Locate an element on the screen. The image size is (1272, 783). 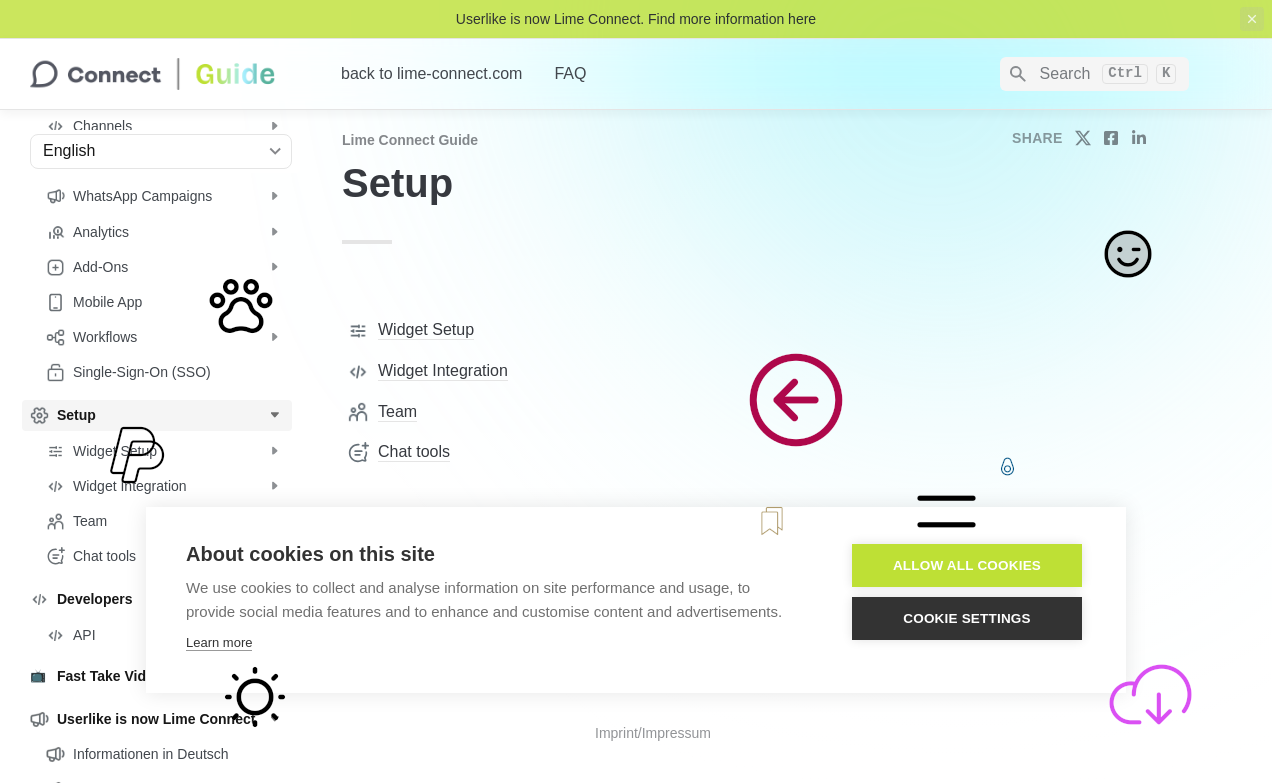
go back to the previous screen is located at coordinates (796, 400).